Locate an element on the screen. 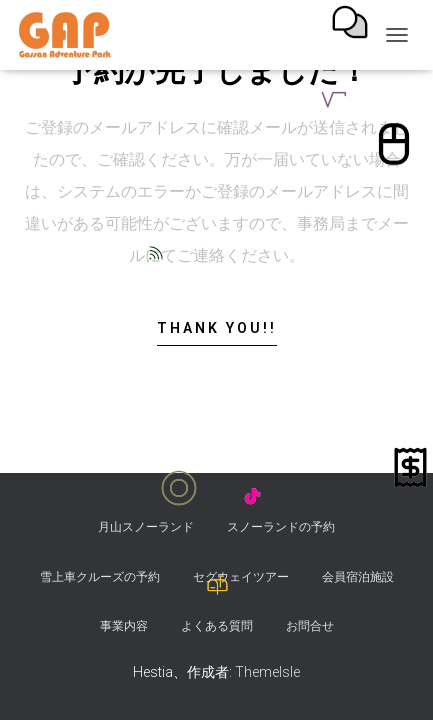 The image size is (433, 720). indicates mouse input device connected is located at coordinates (394, 144).